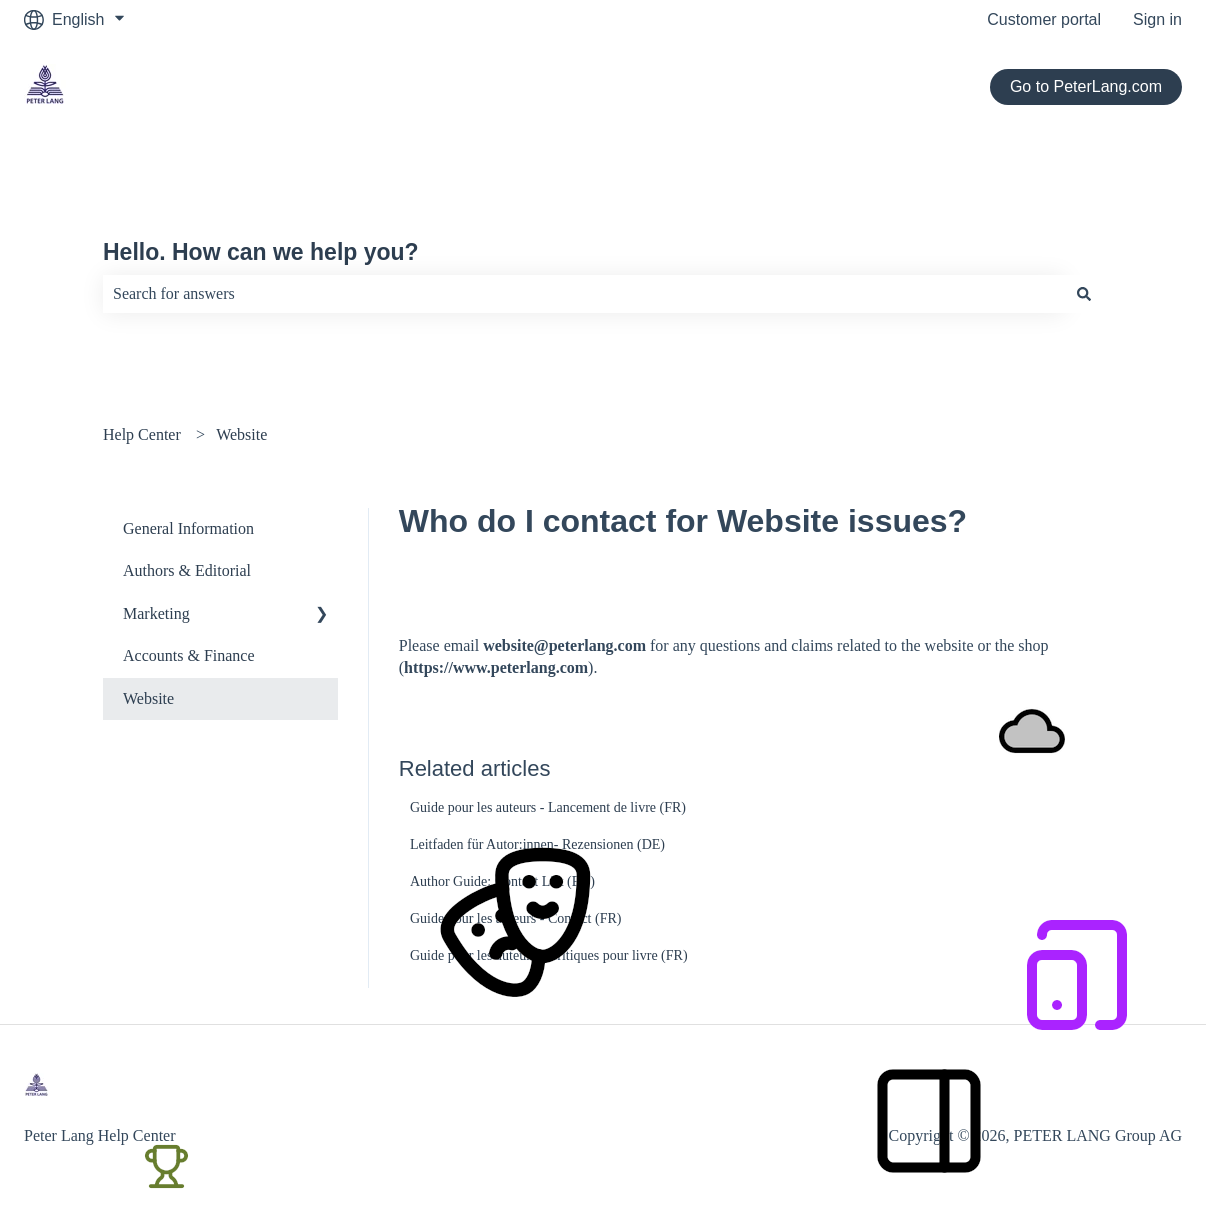  Describe the element at coordinates (166, 1166) in the screenshot. I see `view achievements or awards` at that location.